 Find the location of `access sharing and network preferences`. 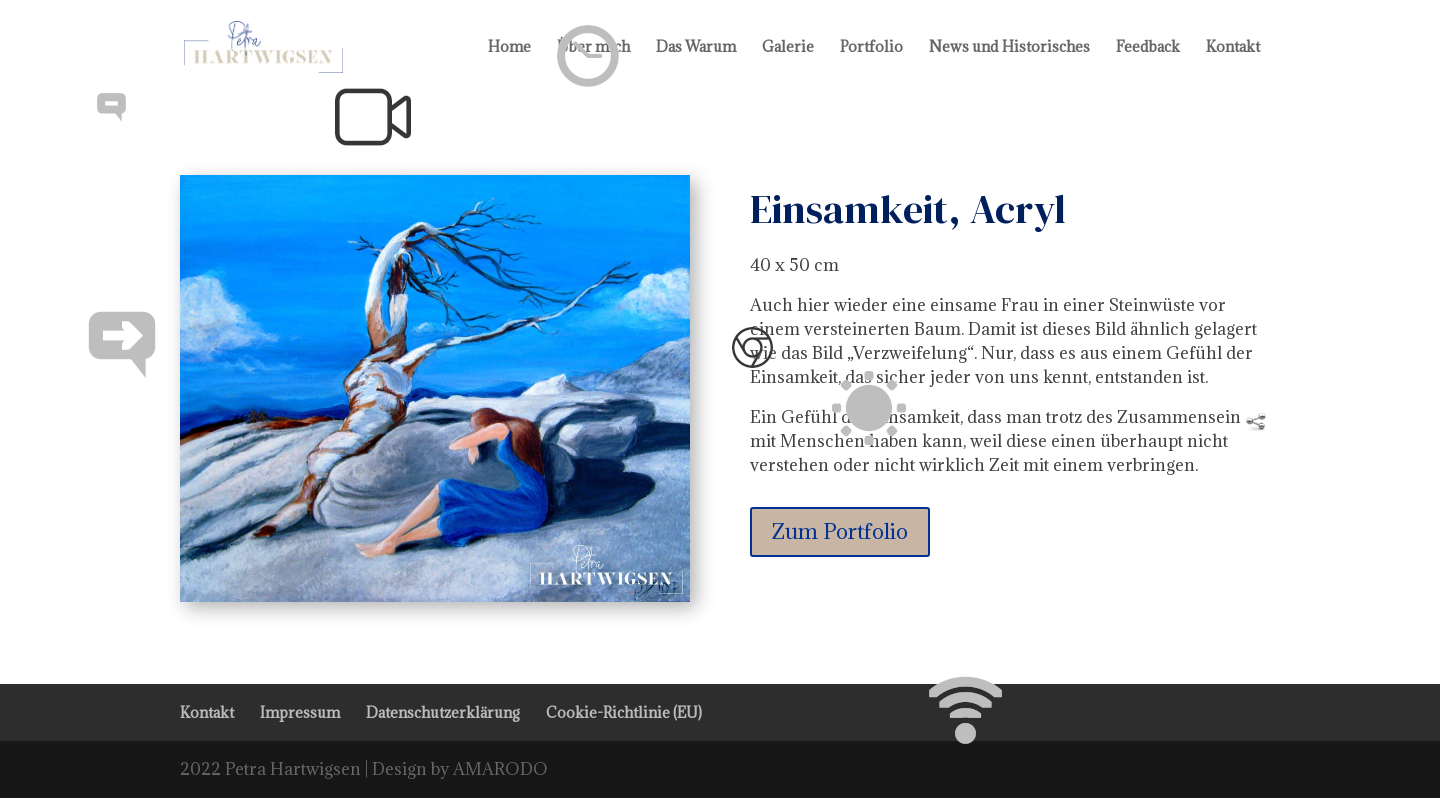

access sharing and network preferences is located at coordinates (1255, 420).